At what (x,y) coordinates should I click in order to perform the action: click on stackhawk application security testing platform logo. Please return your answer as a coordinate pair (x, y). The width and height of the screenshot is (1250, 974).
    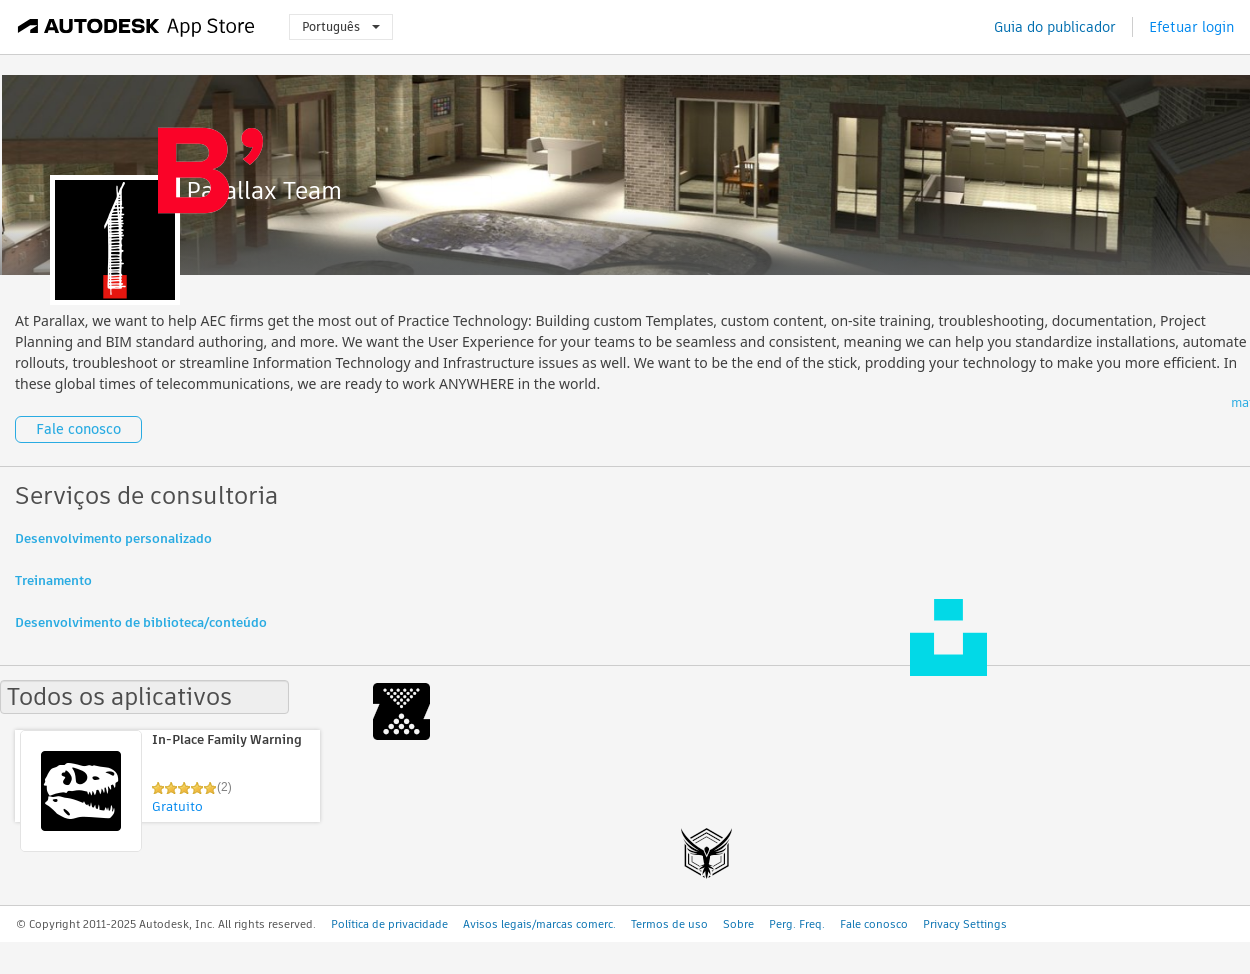
    Looking at the image, I should click on (706, 853).